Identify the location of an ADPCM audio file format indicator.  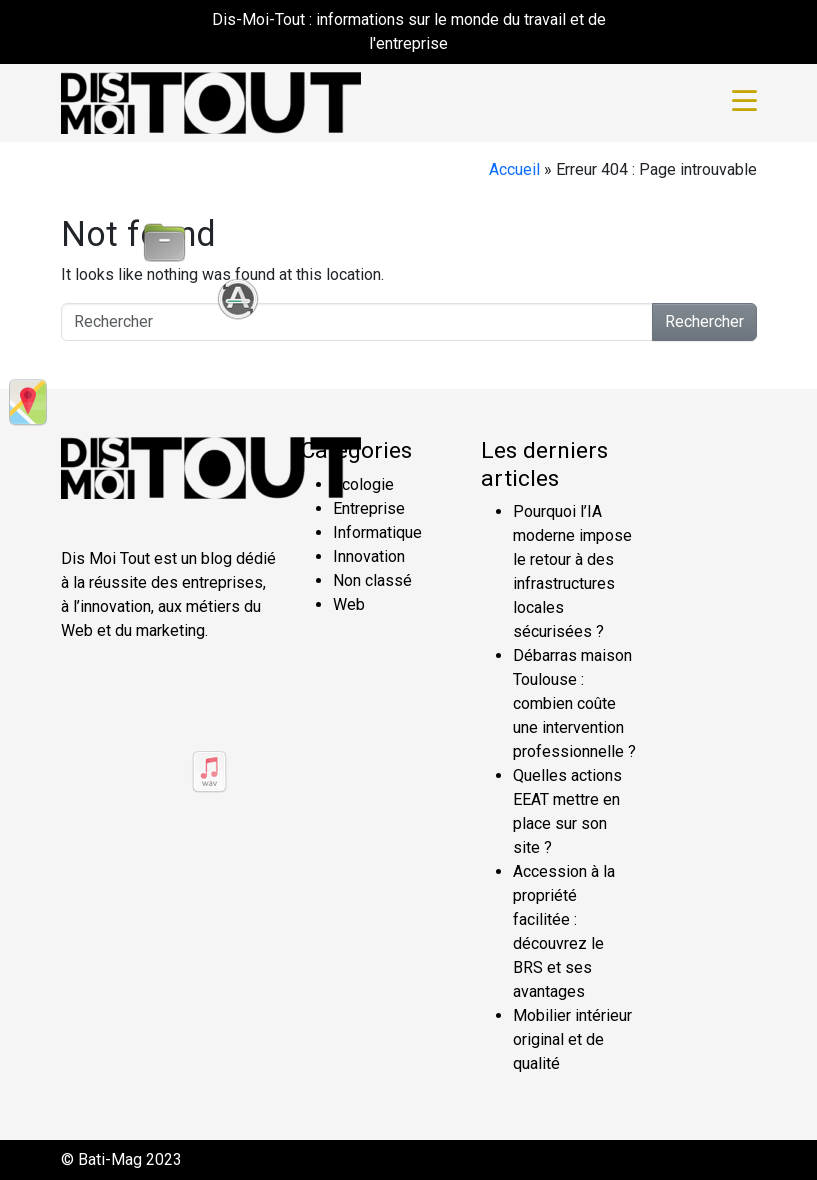
(209, 771).